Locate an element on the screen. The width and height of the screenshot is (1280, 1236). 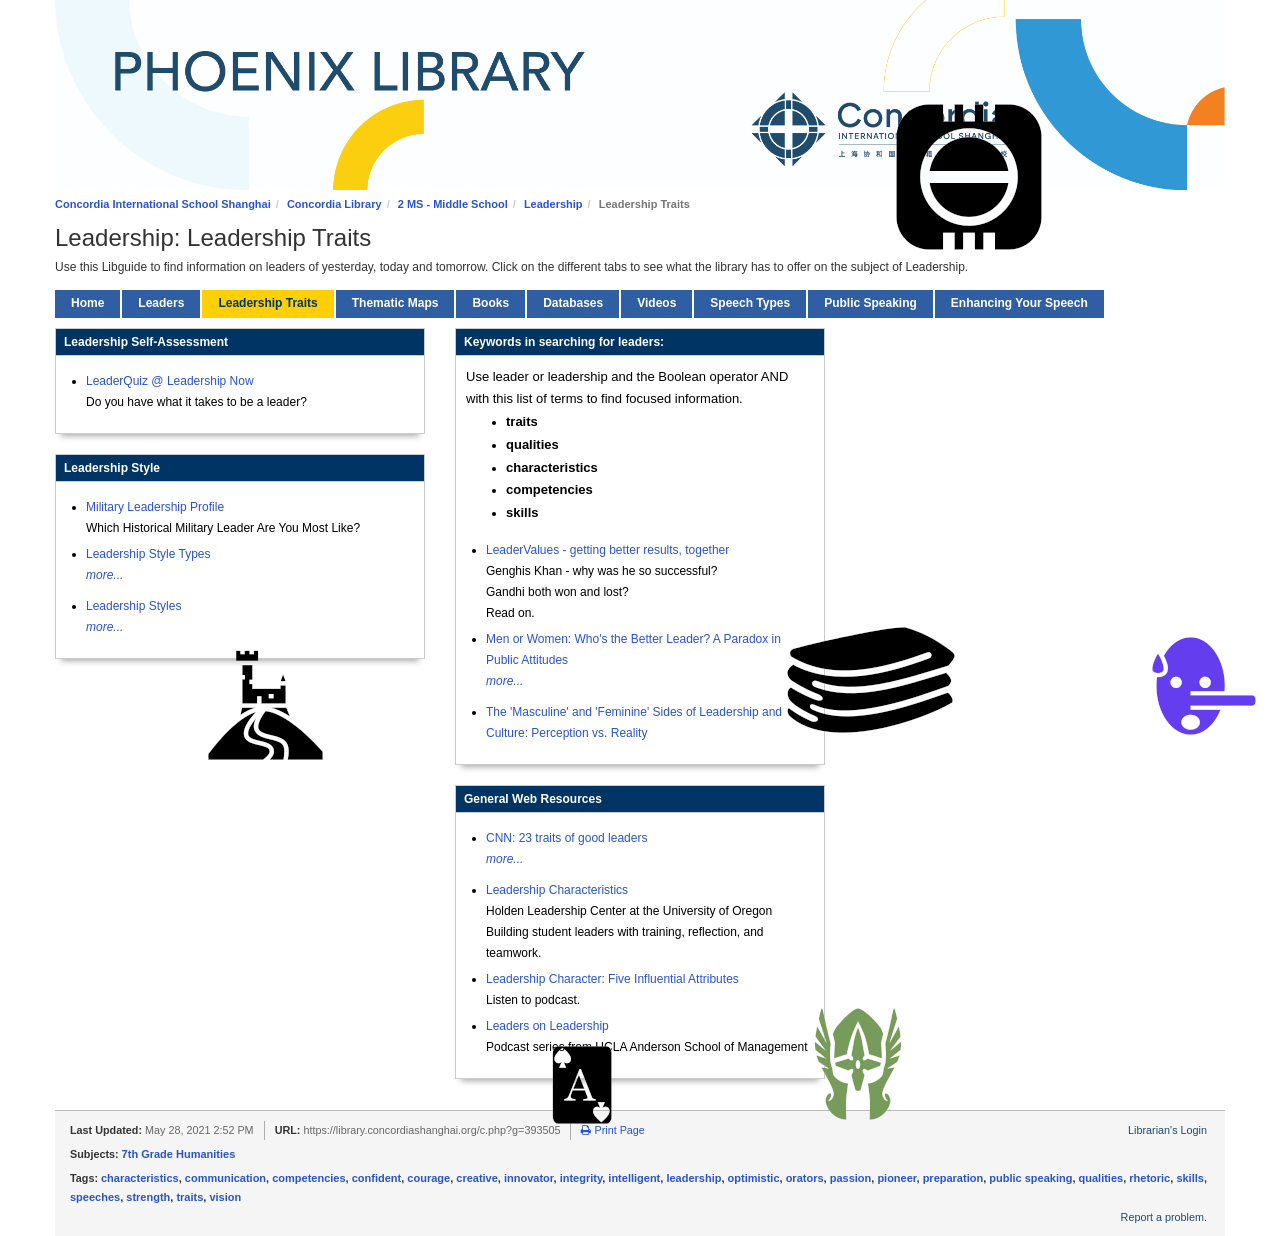
select bedding or blanket item in inventory is located at coordinates (871, 680).